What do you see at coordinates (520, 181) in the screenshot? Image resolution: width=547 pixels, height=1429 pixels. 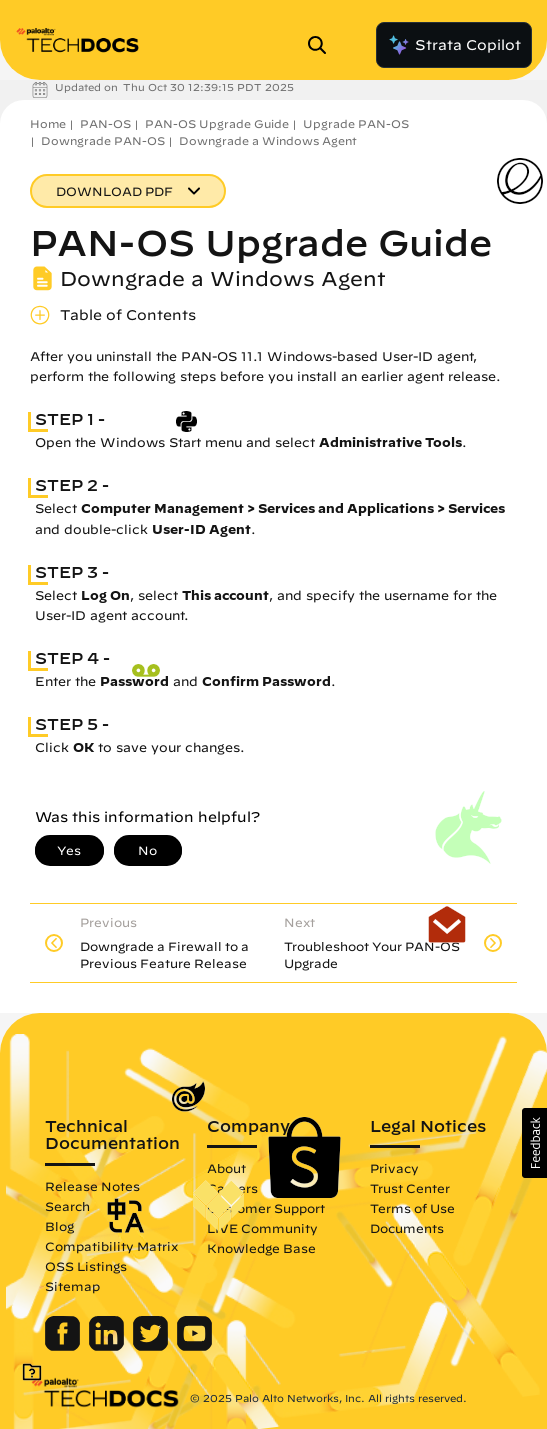 I see `elementary OS branding logo` at bounding box center [520, 181].